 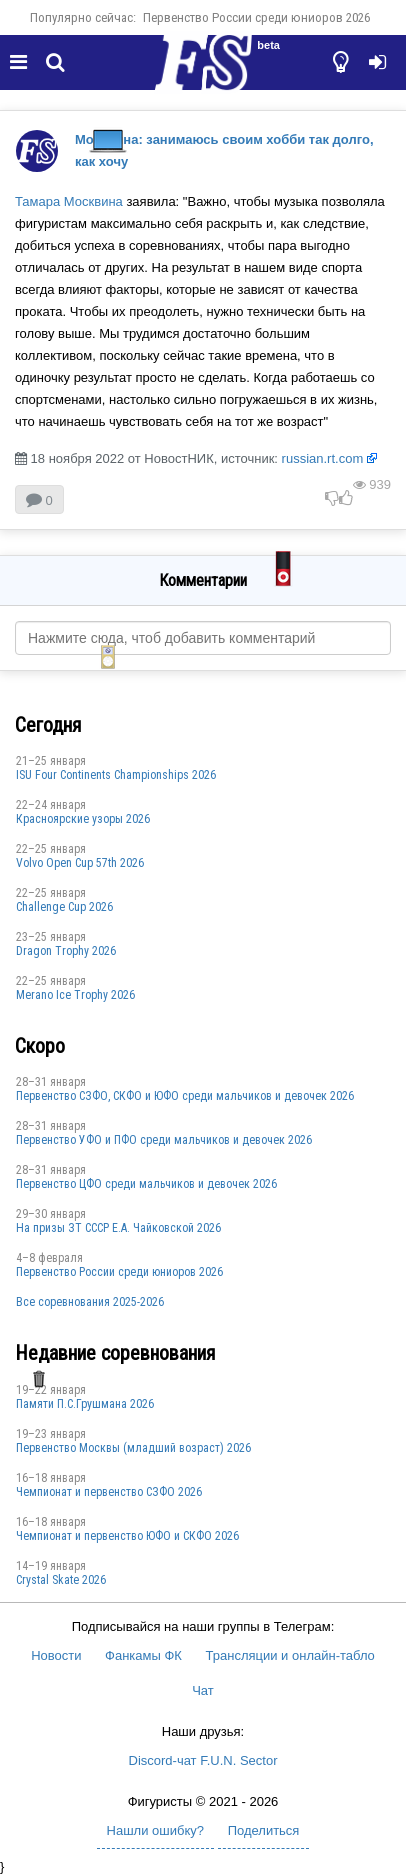 What do you see at coordinates (39, 1379) in the screenshot?
I see `view deleted emails in trash folder` at bounding box center [39, 1379].